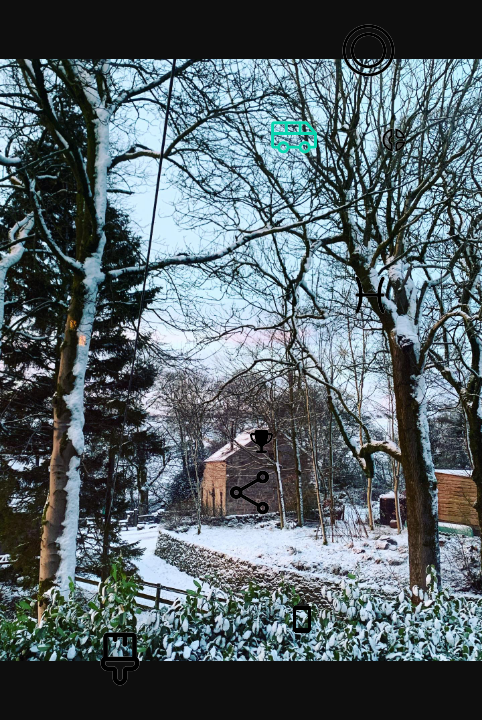  I want to click on share content with others, so click(249, 492).